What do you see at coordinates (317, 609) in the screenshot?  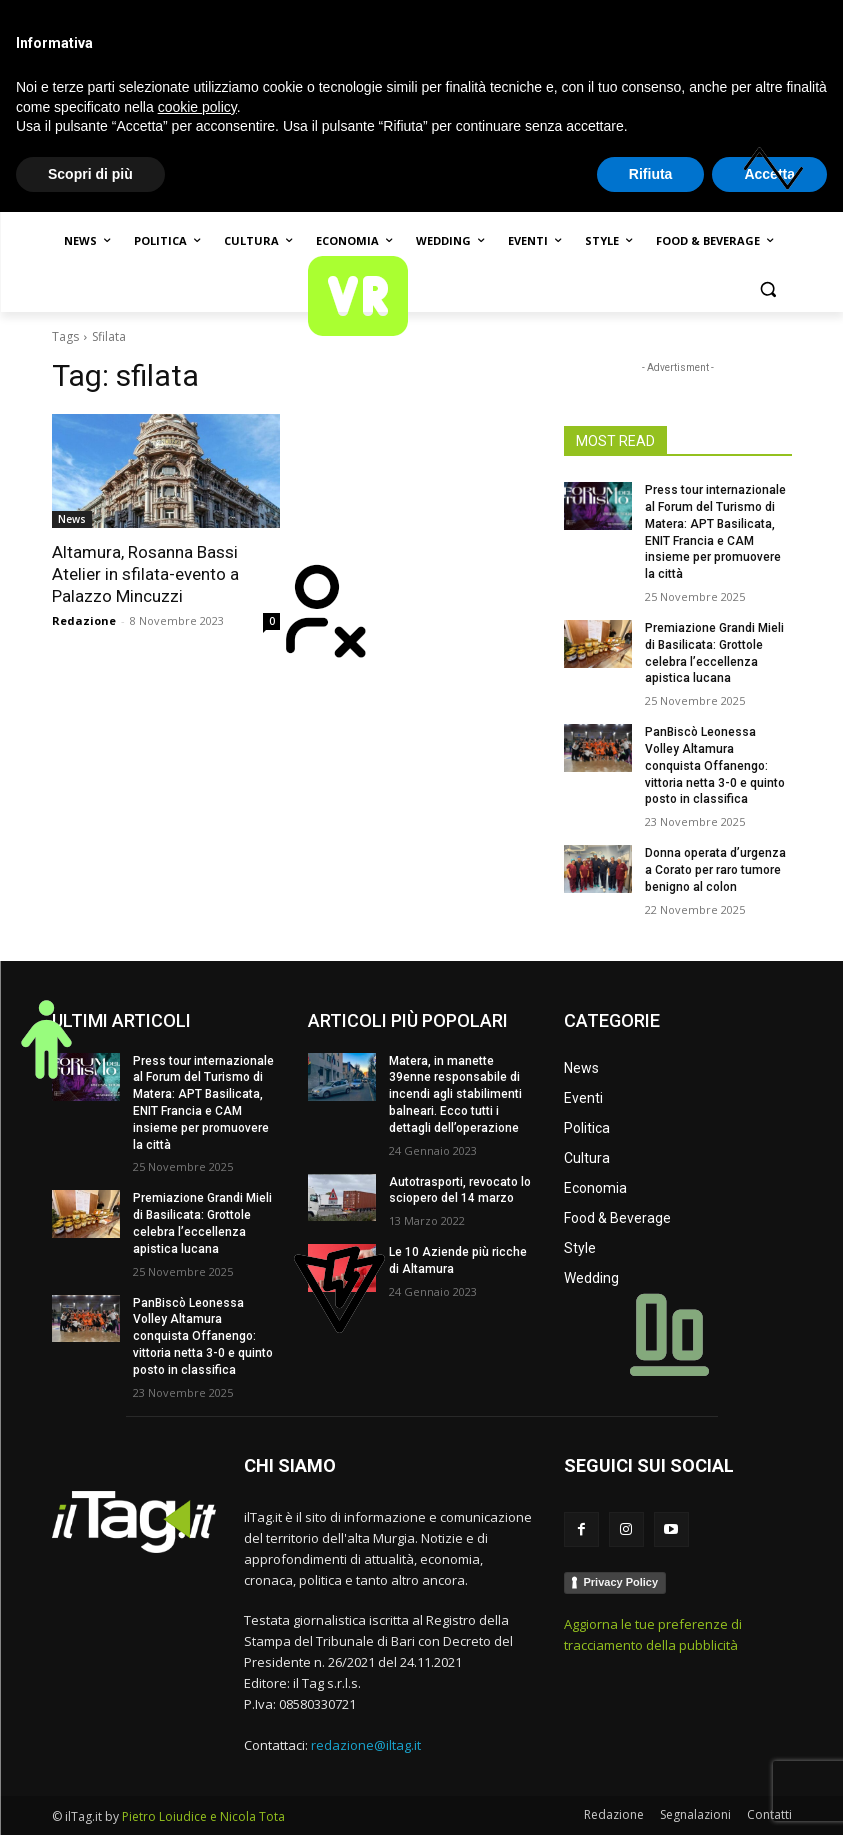 I see `remove a user from a list or group` at bounding box center [317, 609].